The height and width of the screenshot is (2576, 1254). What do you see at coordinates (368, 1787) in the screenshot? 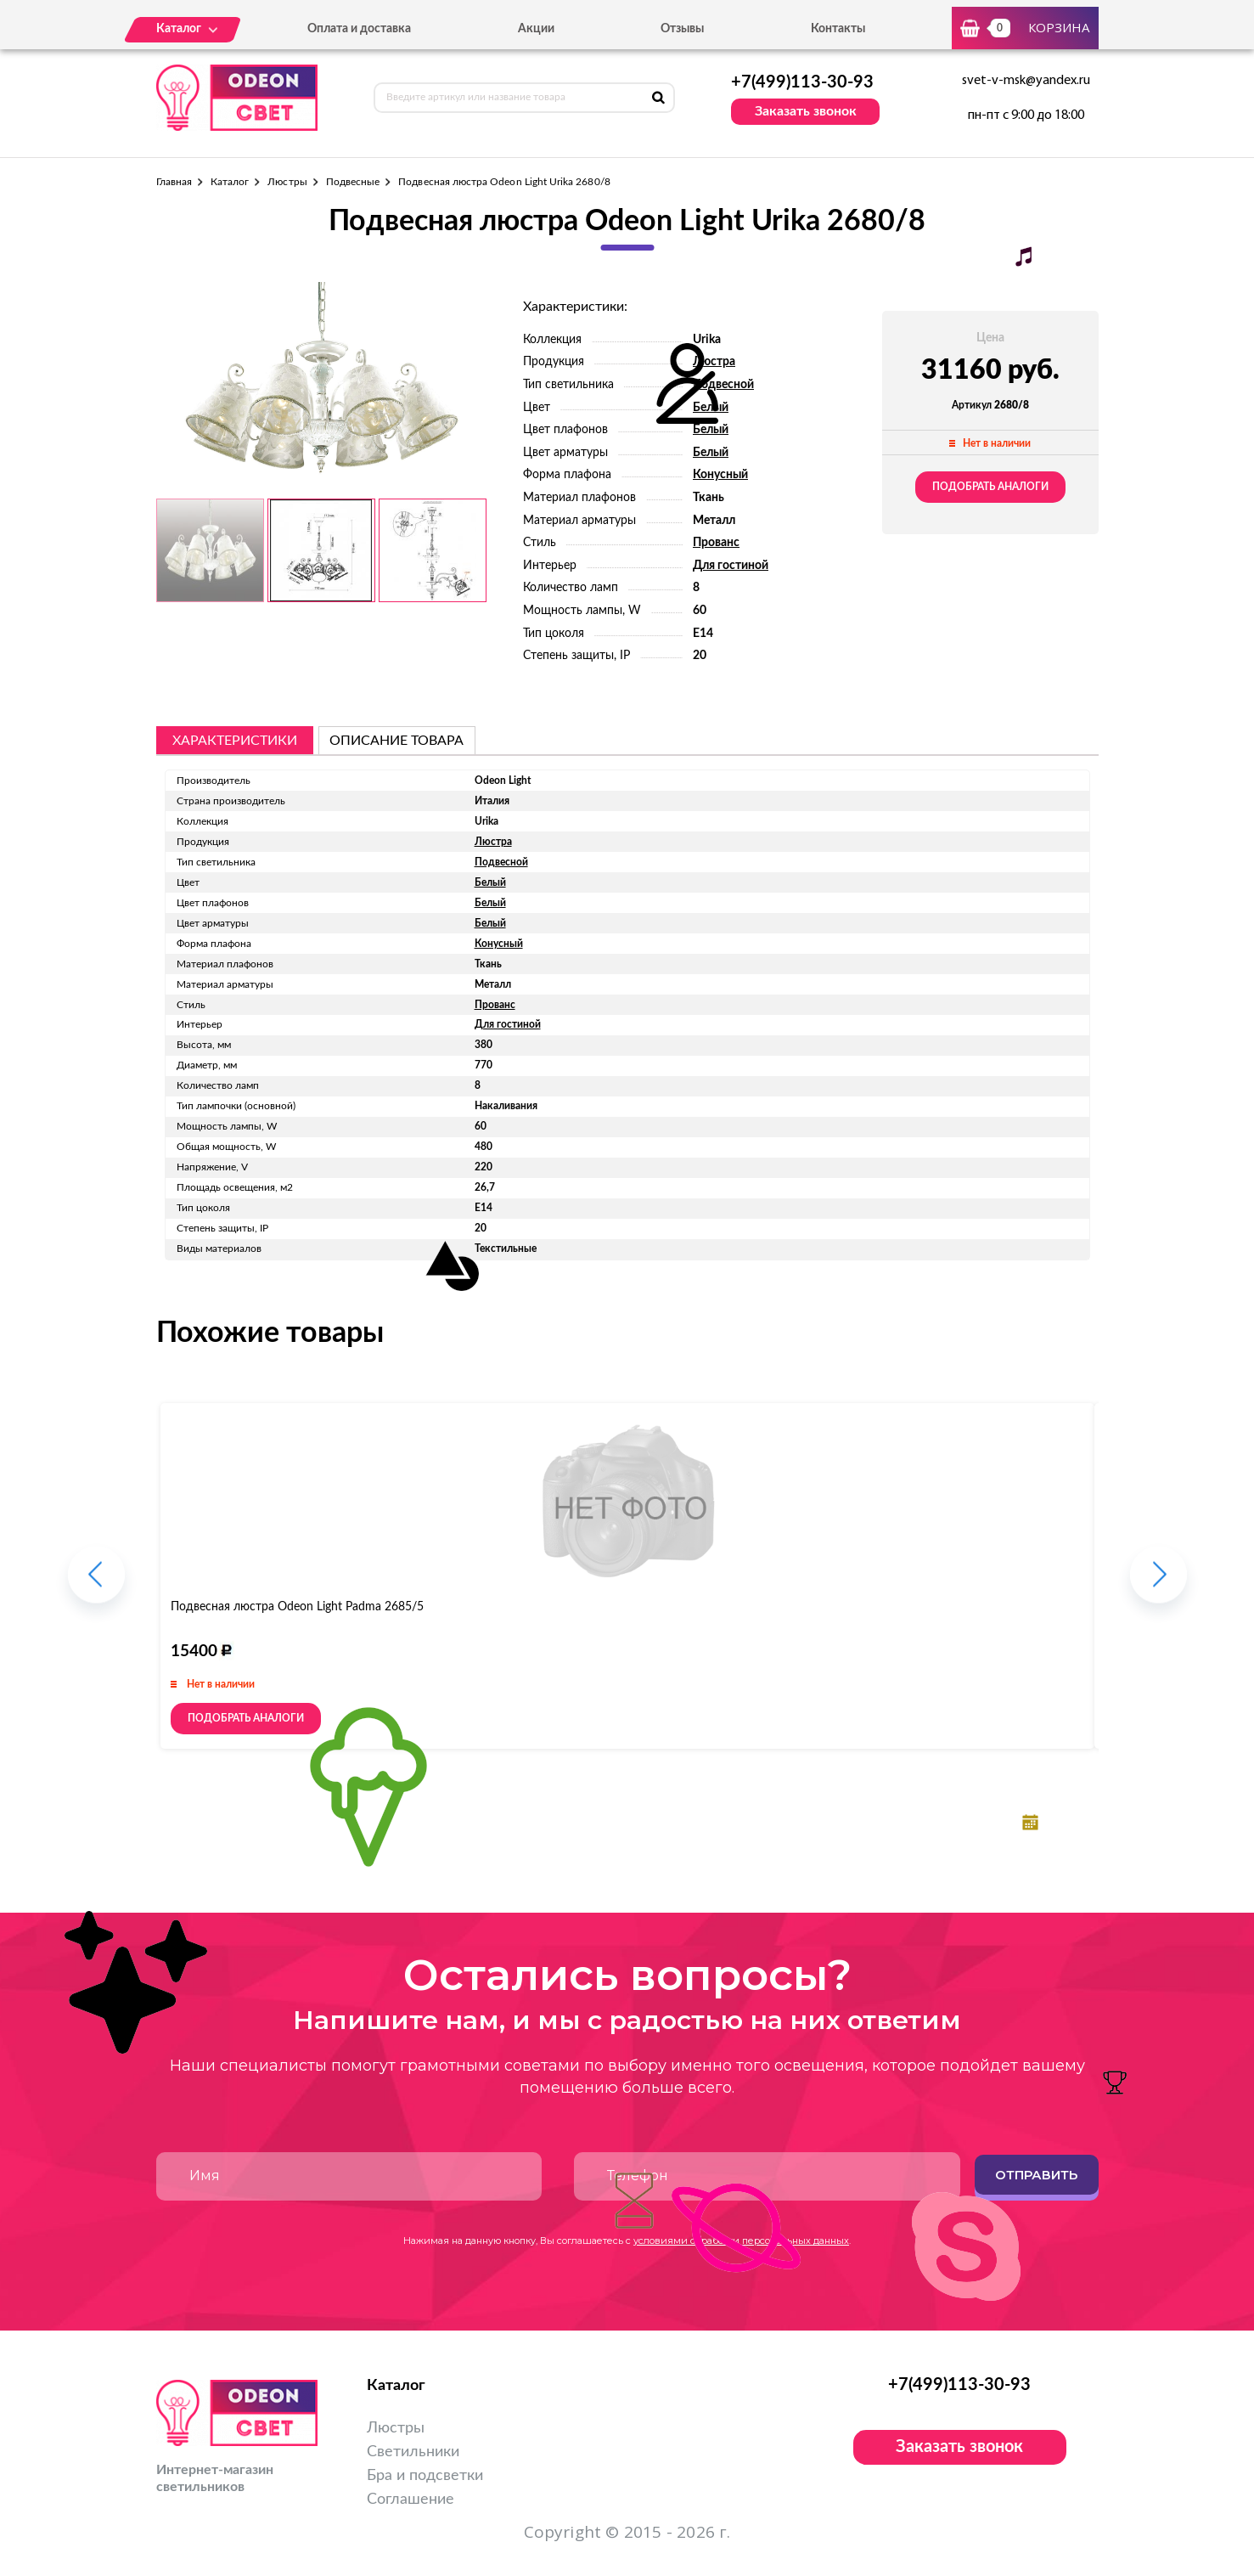
I see `browse dessert or ice cream options` at bounding box center [368, 1787].